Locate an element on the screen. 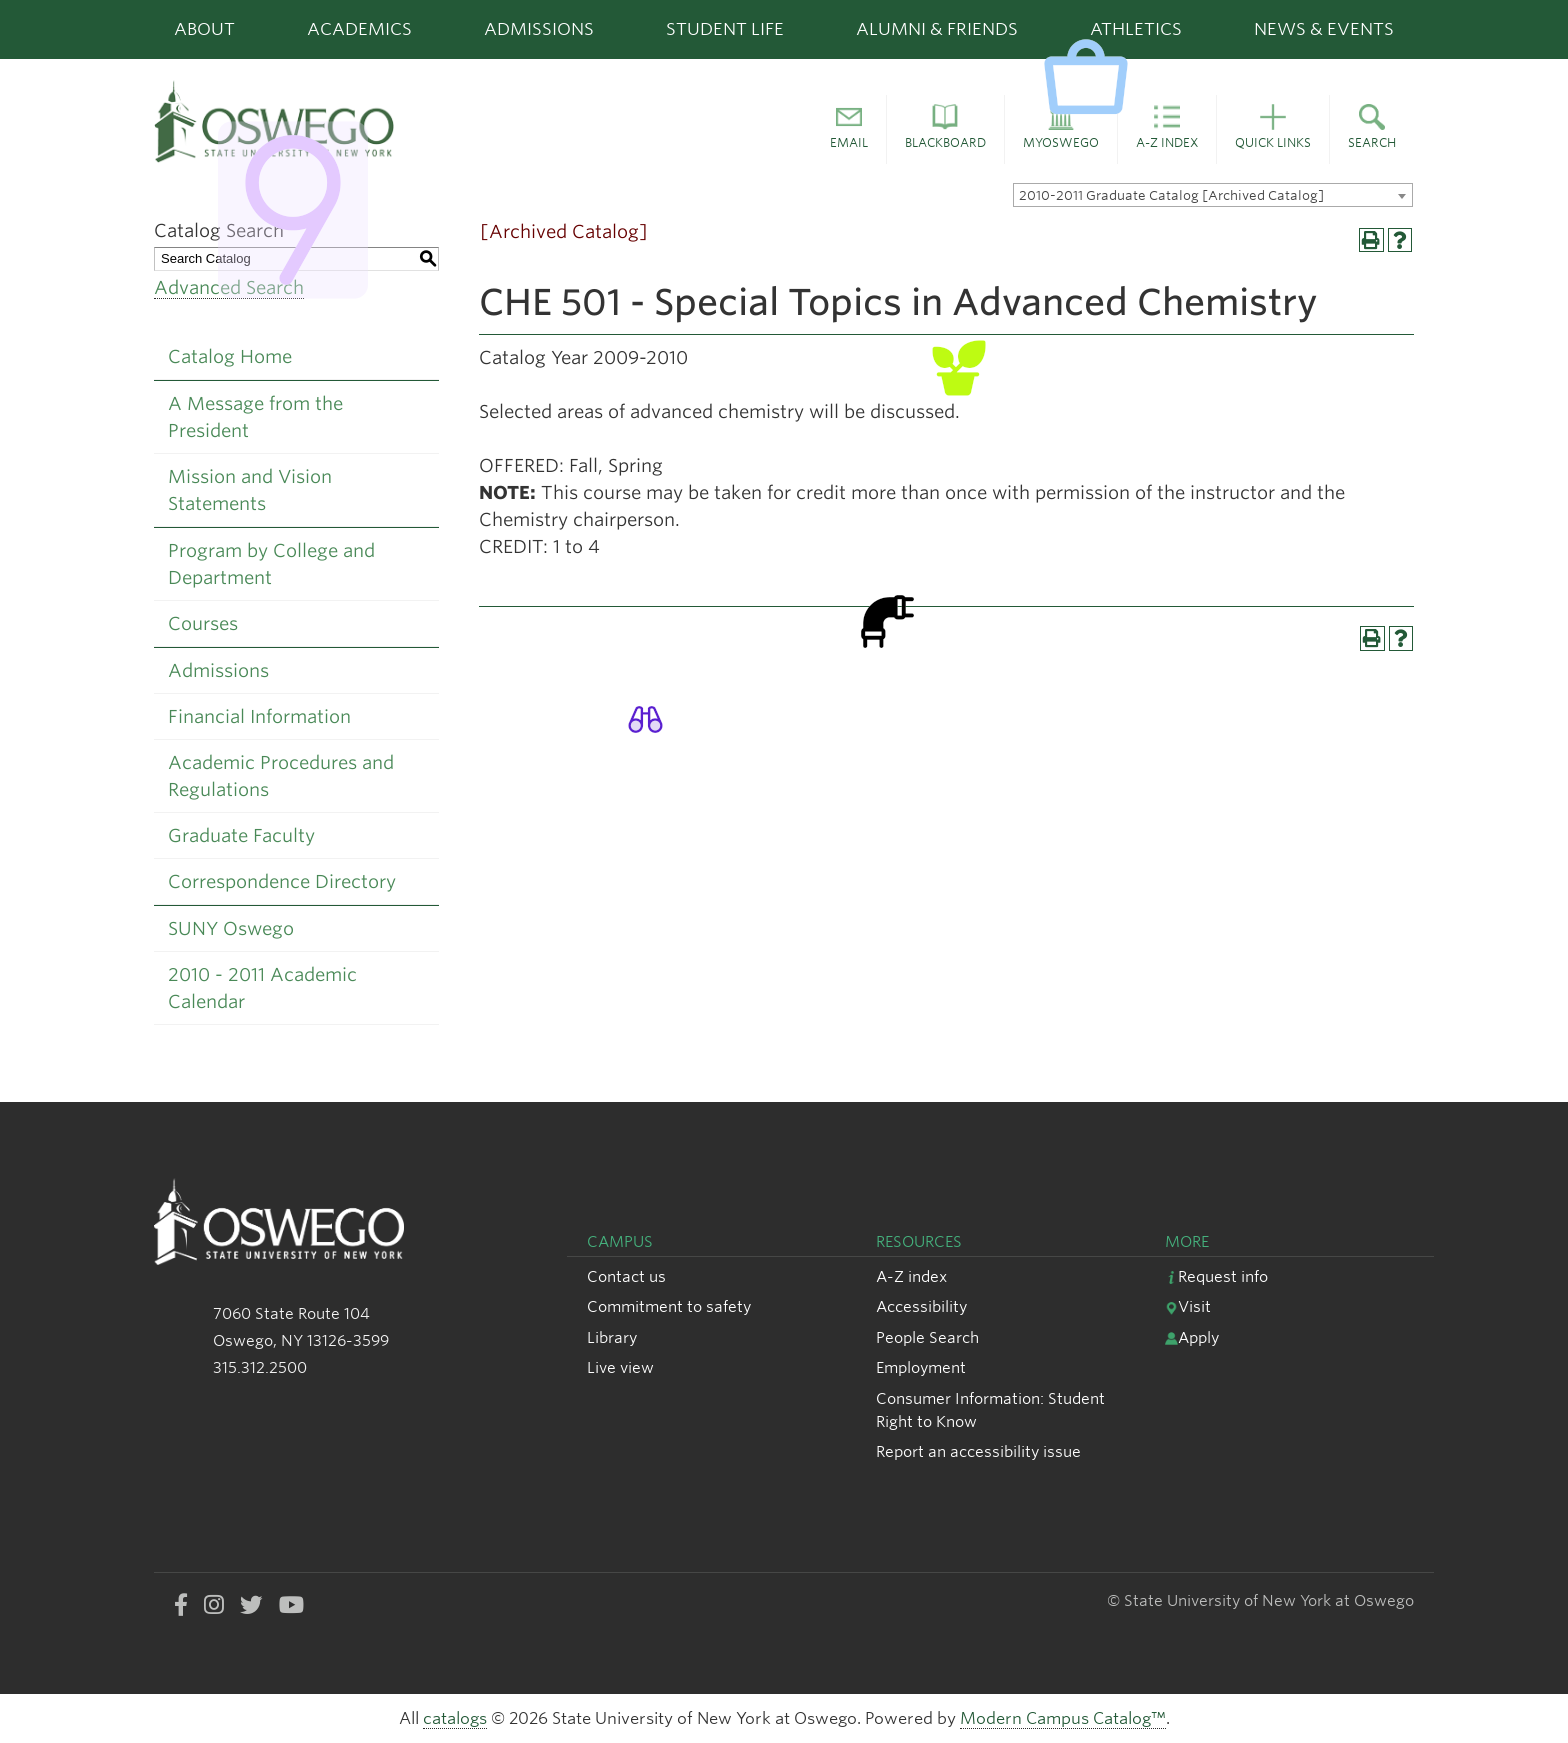 Image resolution: width=1568 pixels, height=1743 pixels. plumbing or pipe connection settings is located at coordinates (885, 619).